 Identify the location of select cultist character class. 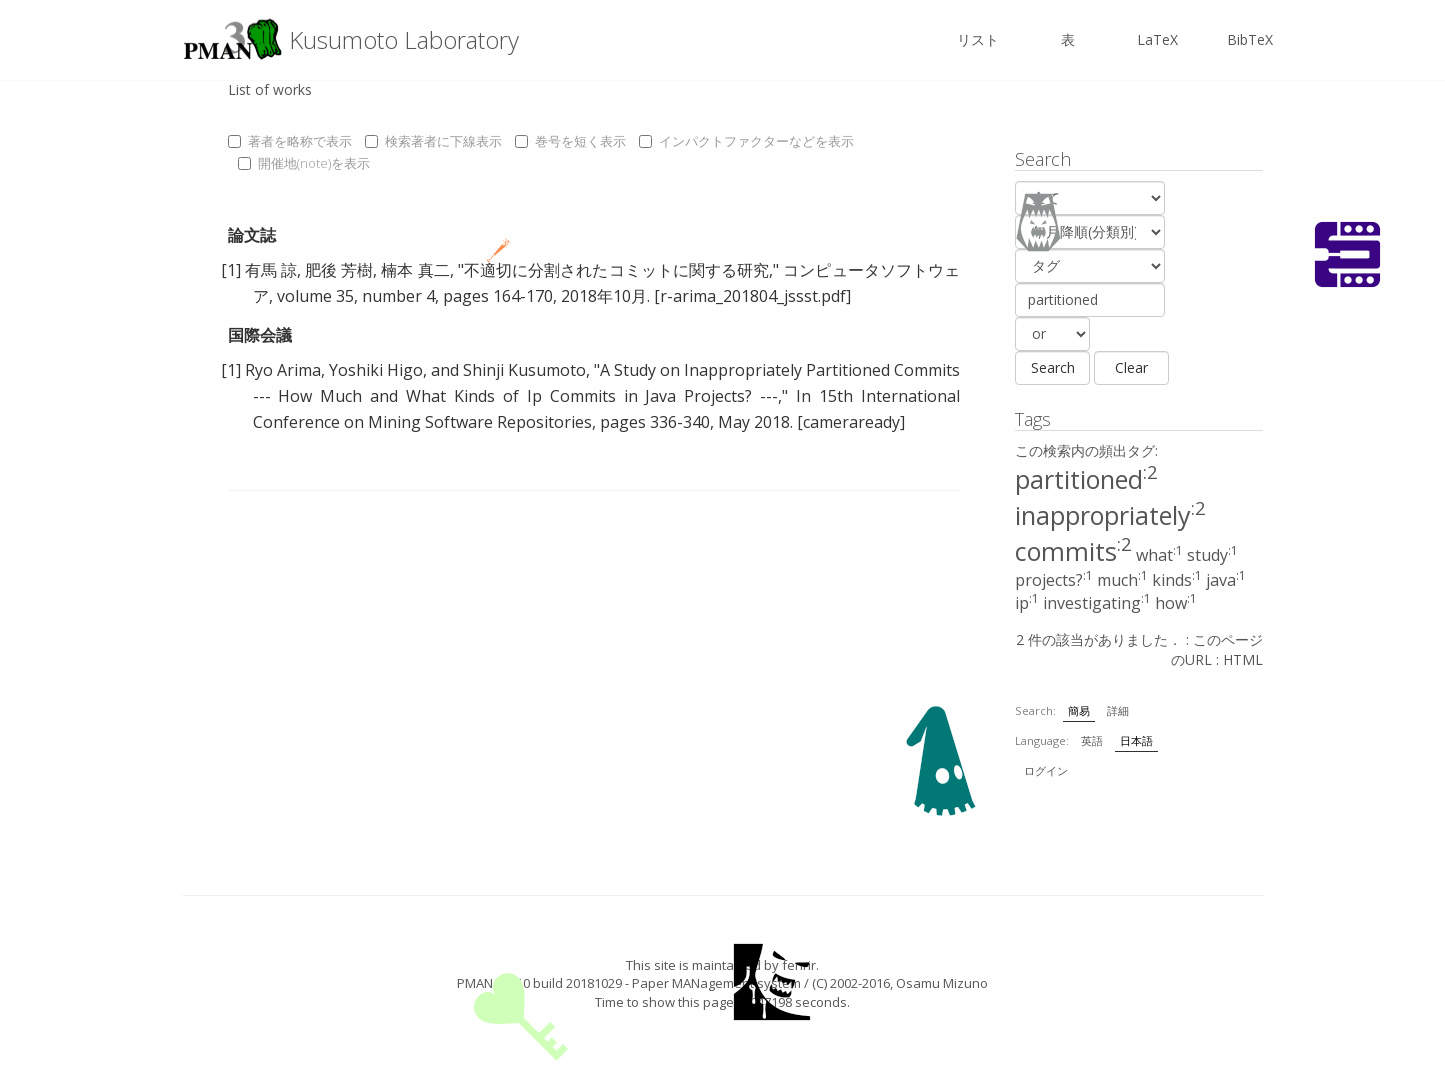
(941, 761).